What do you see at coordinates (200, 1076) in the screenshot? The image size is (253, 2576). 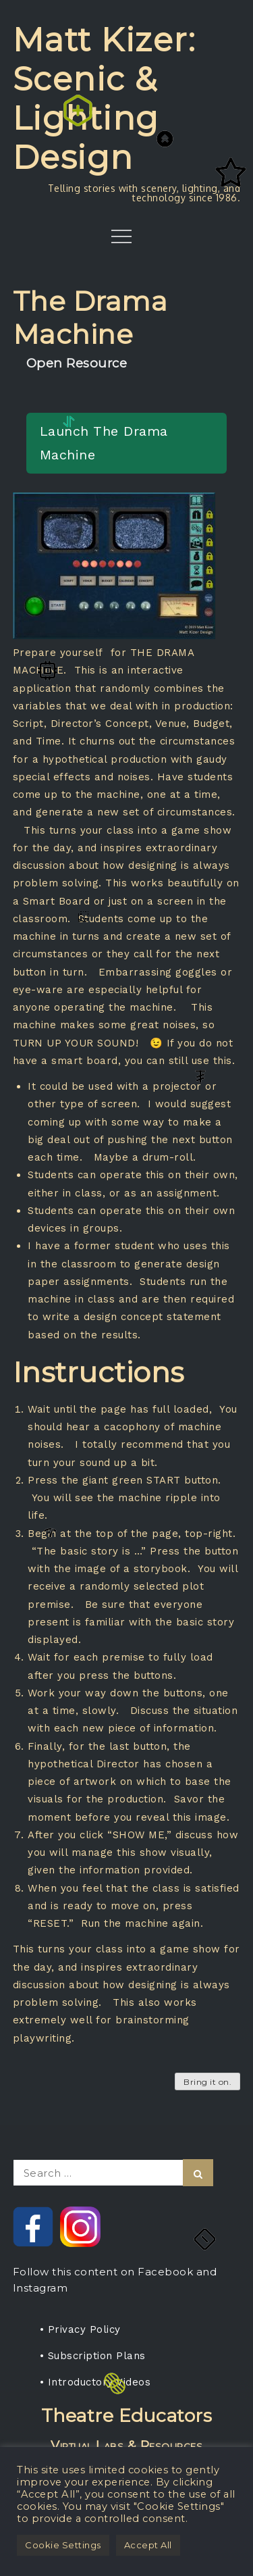 I see `tugrik currency symbol for mongolian payments` at bounding box center [200, 1076].